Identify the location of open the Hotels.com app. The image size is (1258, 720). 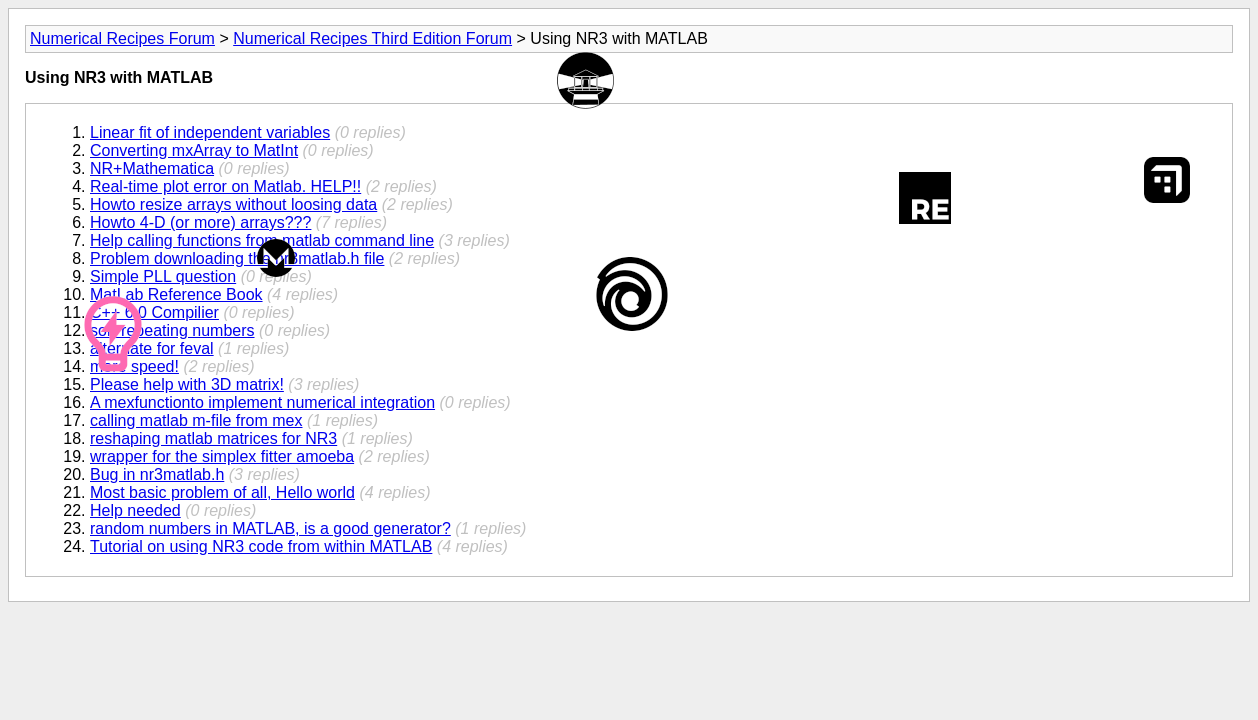
(1167, 180).